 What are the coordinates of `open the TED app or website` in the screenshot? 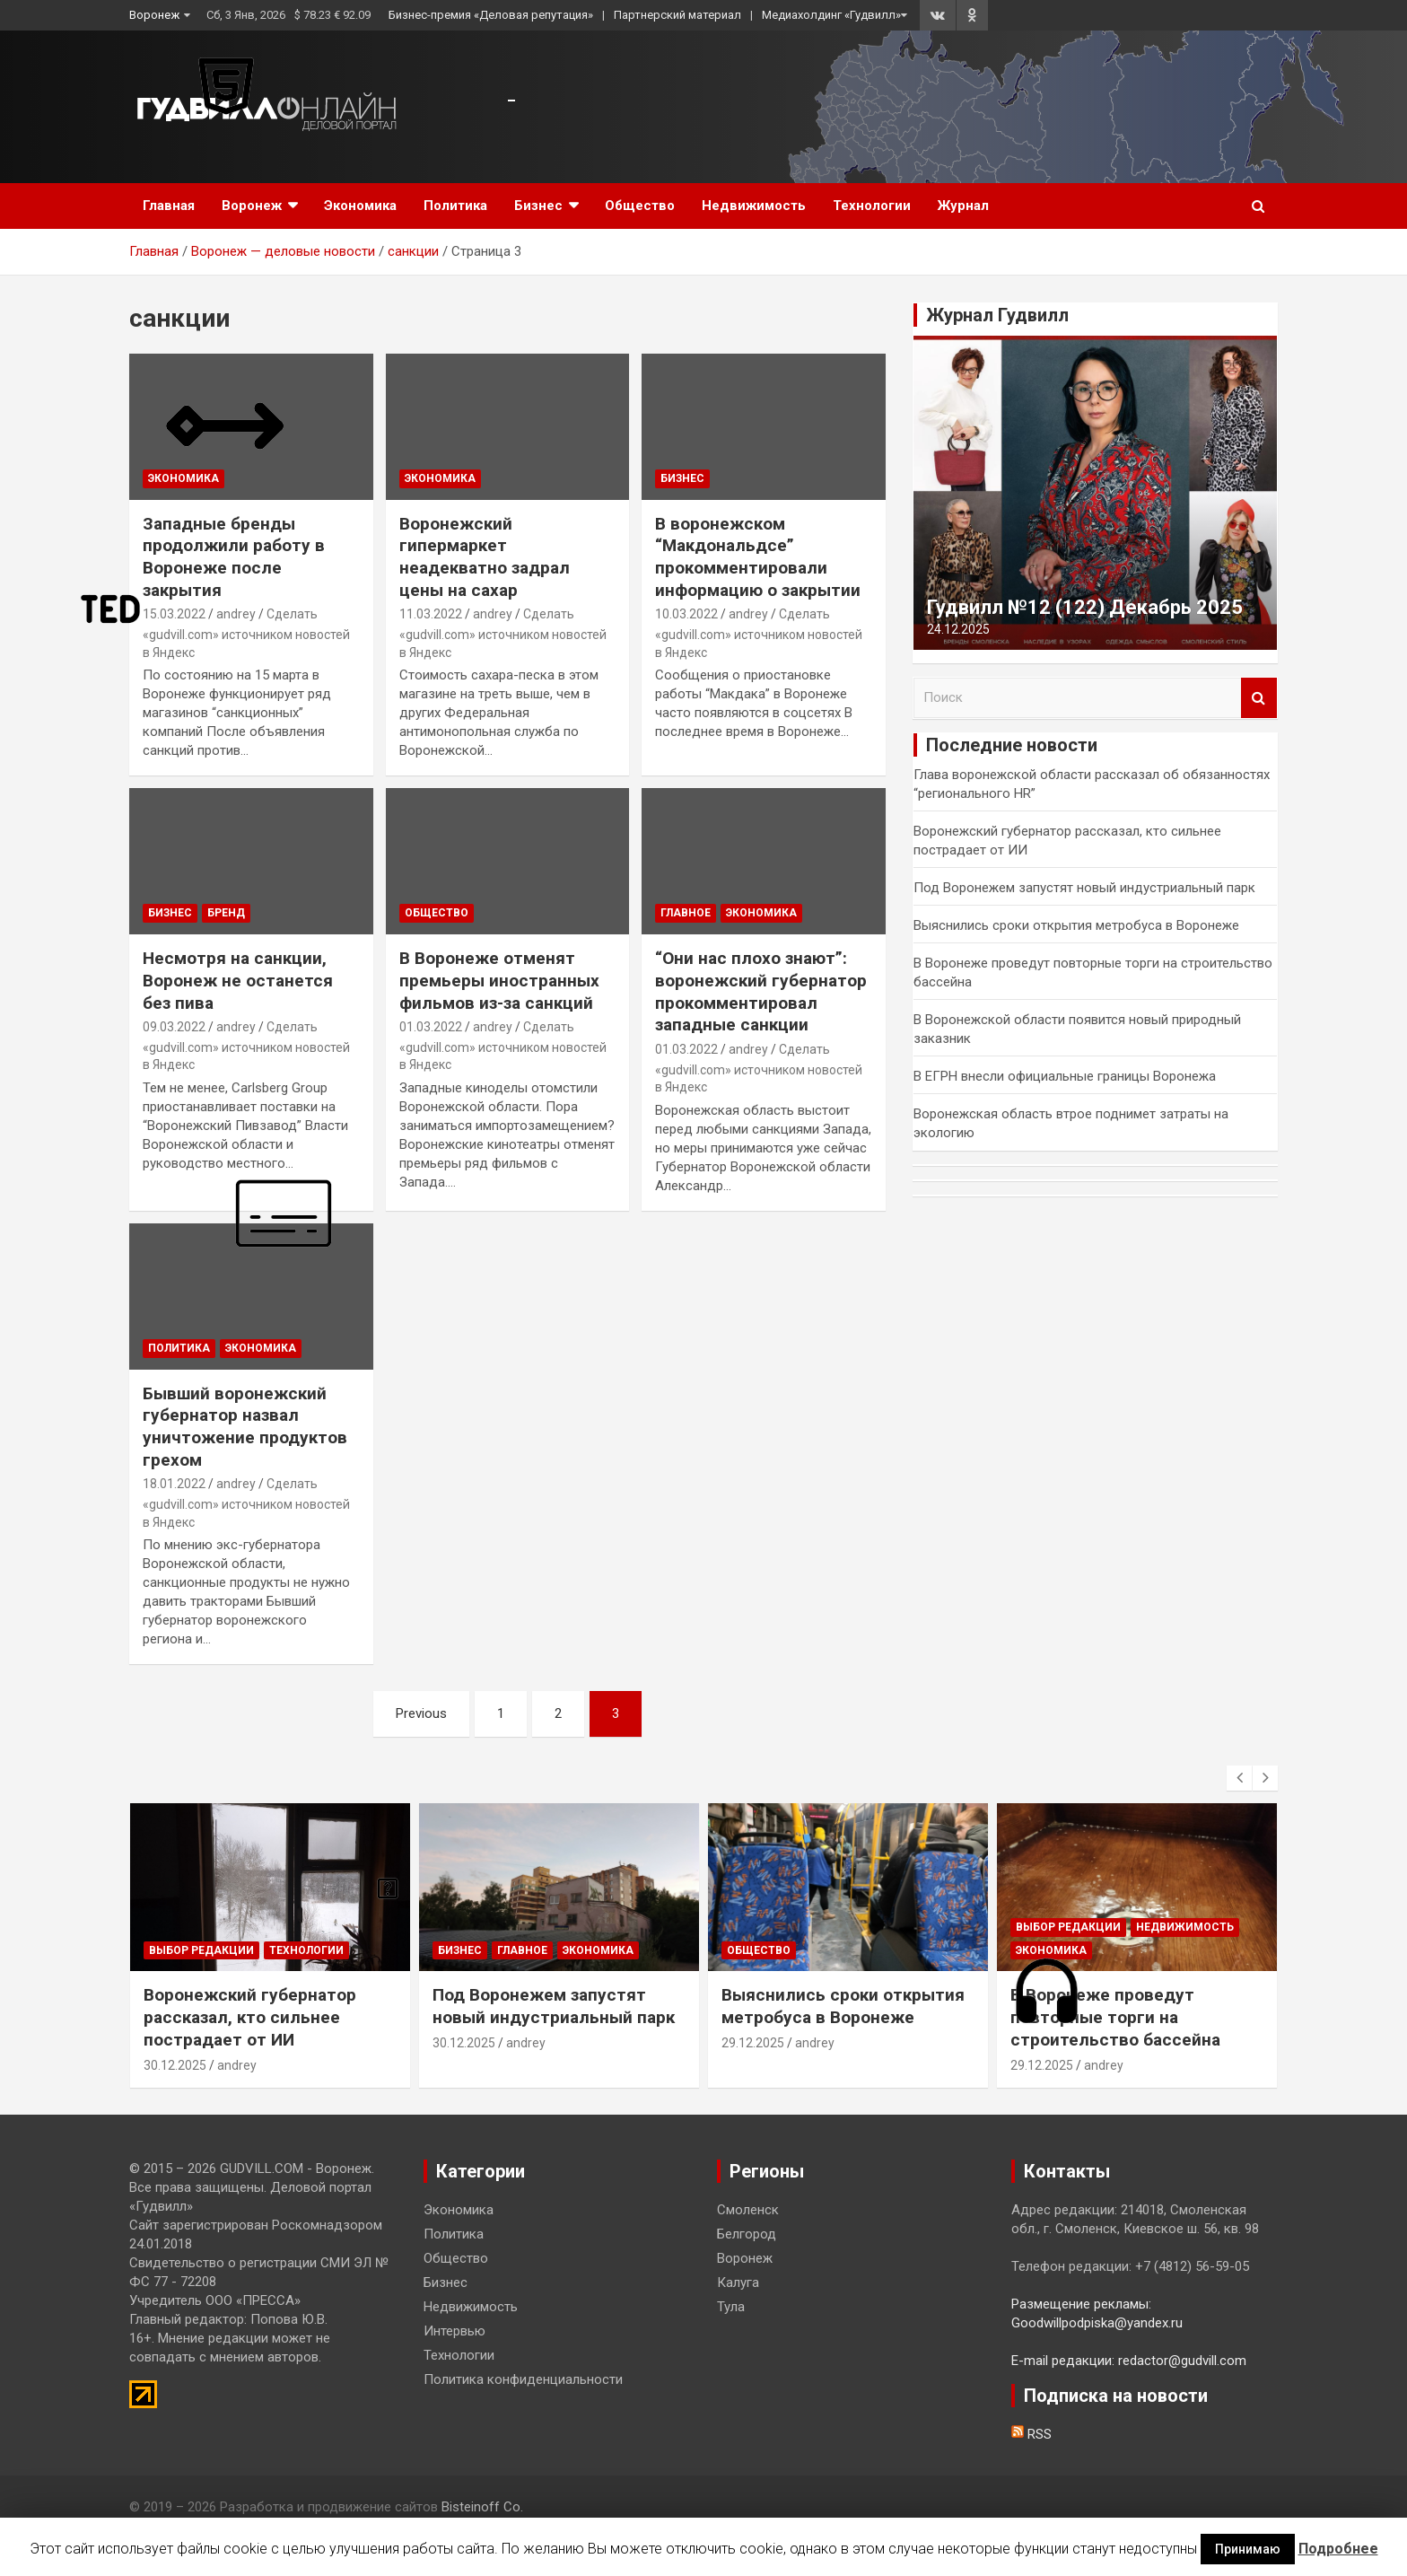 It's located at (111, 609).